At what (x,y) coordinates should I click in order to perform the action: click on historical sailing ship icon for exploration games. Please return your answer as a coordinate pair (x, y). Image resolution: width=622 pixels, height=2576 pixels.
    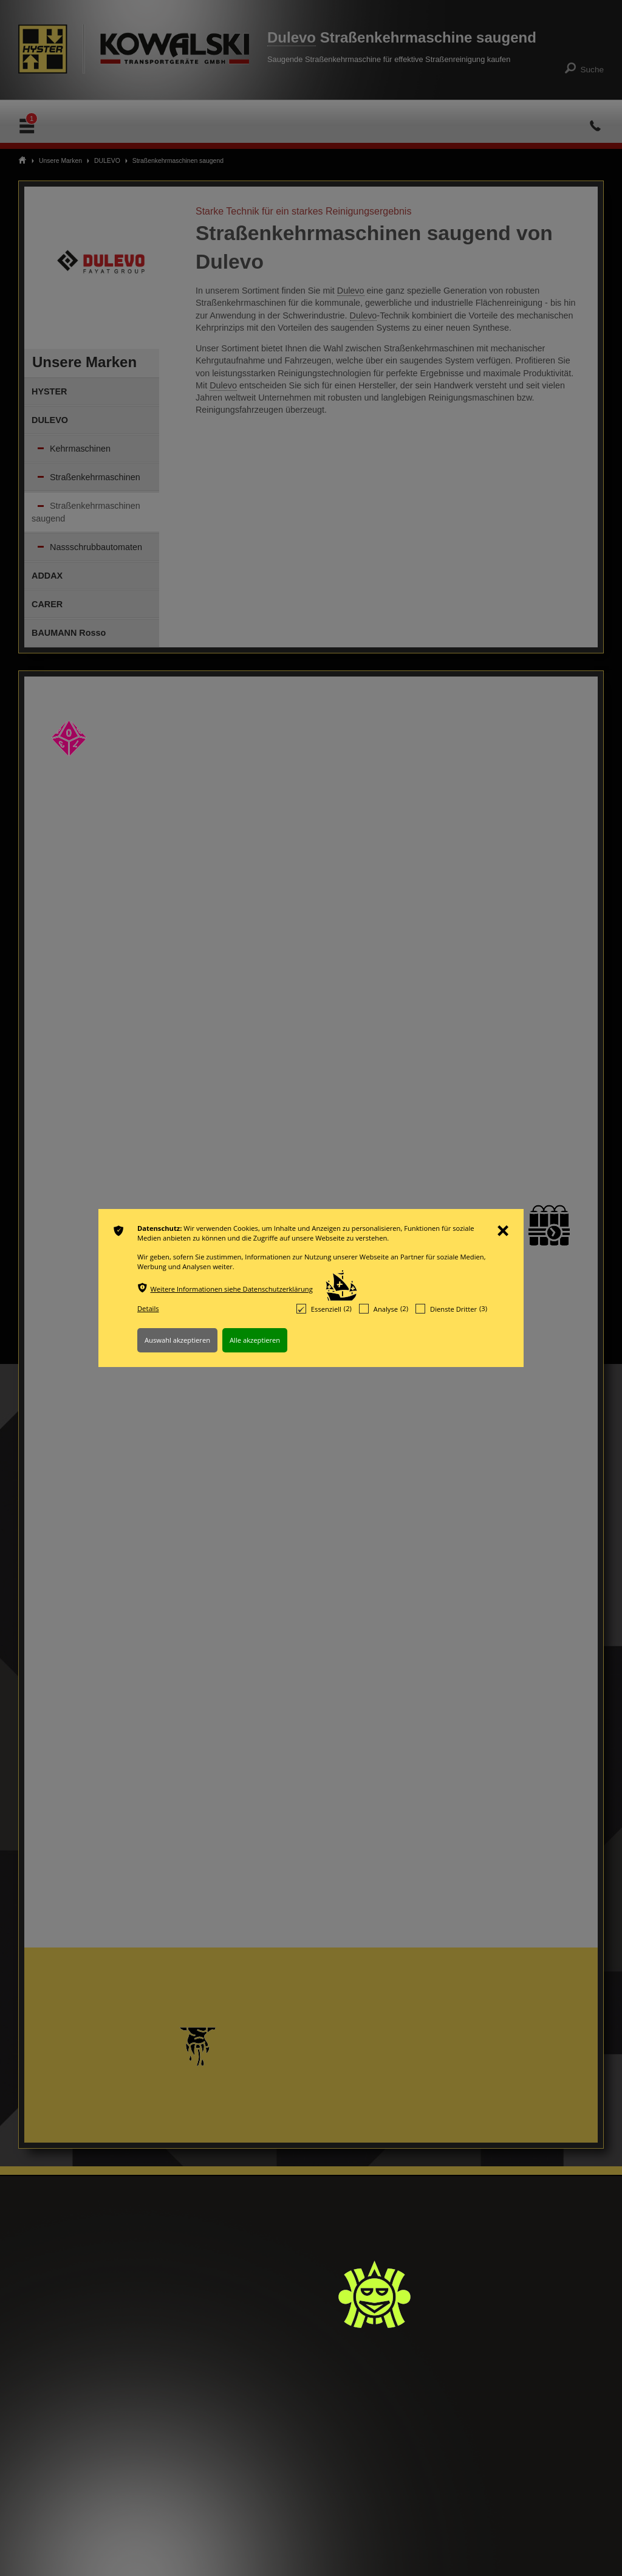
    Looking at the image, I should click on (341, 1285).